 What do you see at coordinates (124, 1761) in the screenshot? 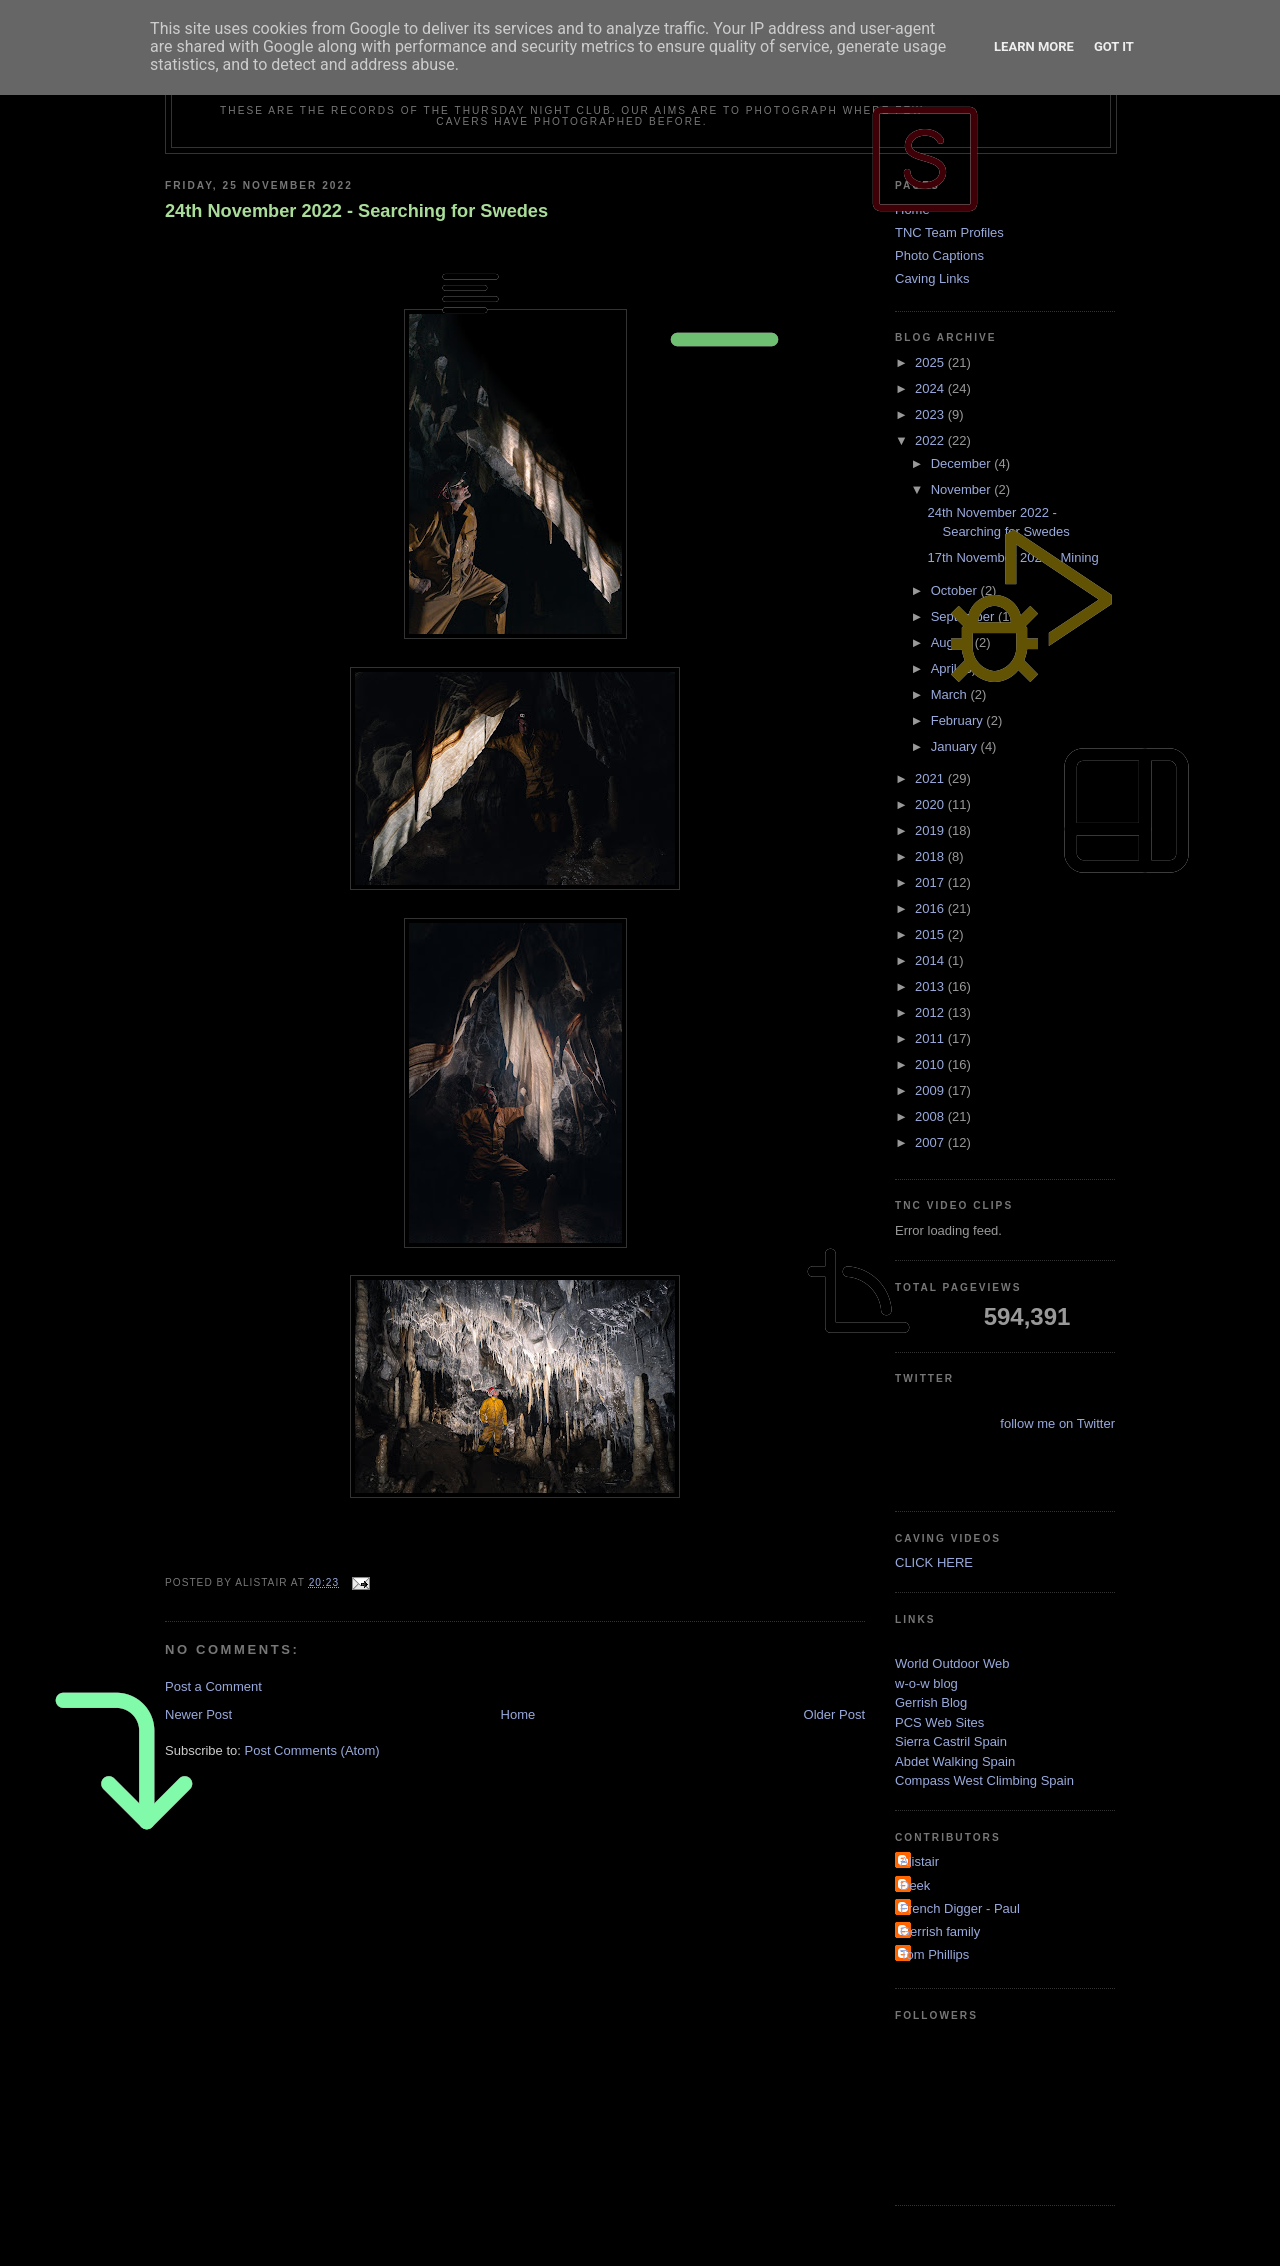
I see `move item to the right and down` at bounding box center [124, 1761].